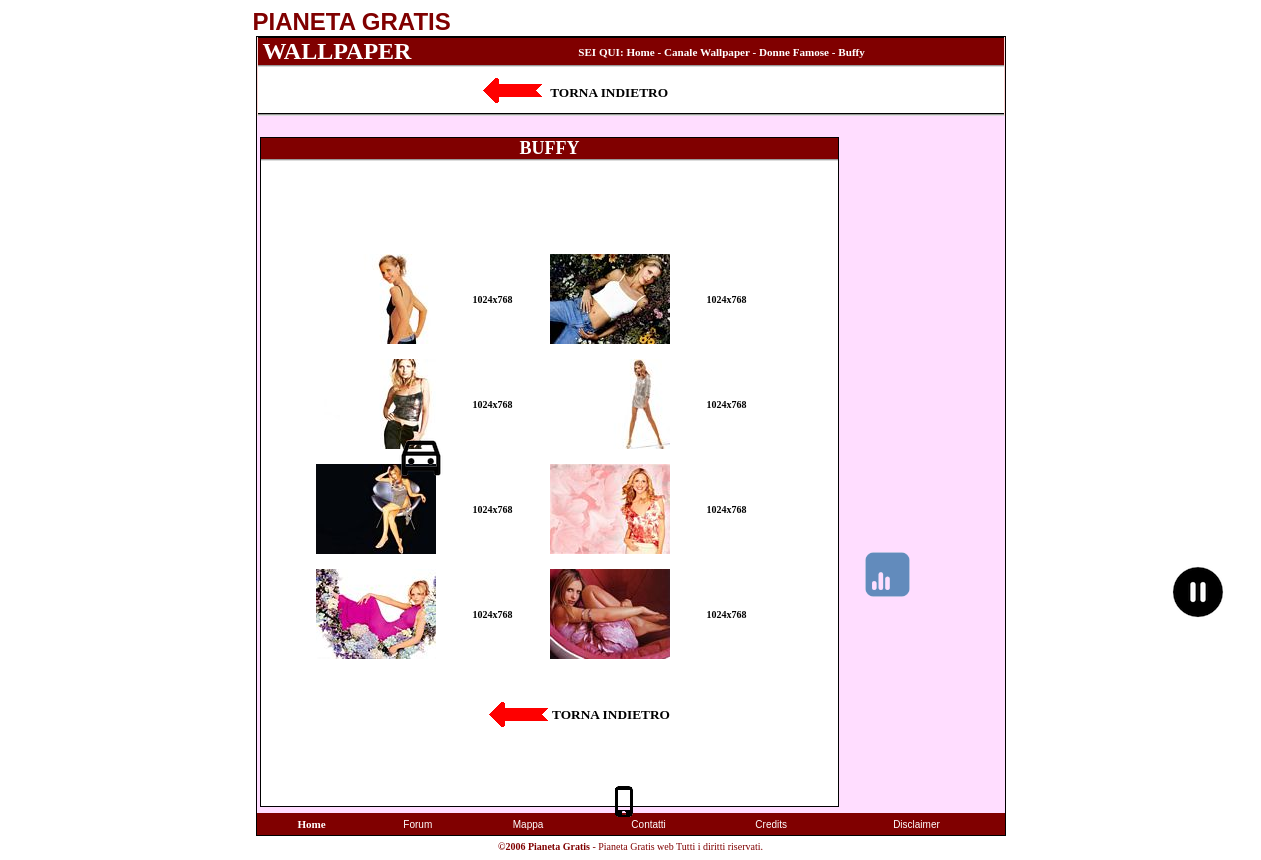 This screenshot has height=860, width=1261. I want to click on align content to bottom-left corner, so click(887, 574).